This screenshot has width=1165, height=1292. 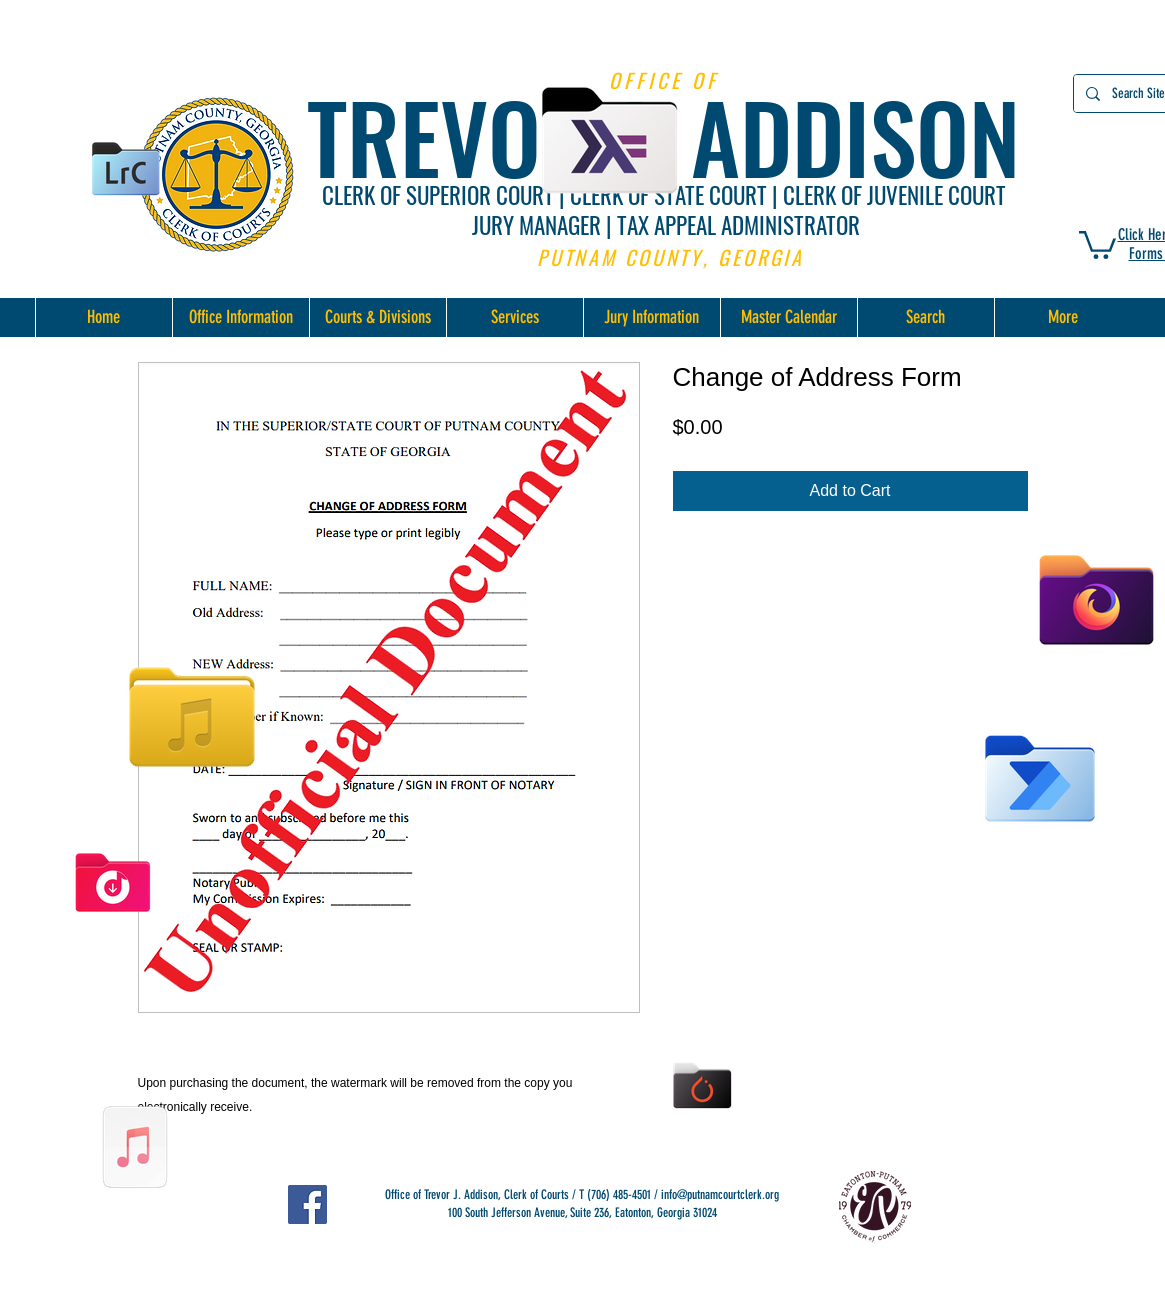 I want to click on open your music files folder, so click(x=192, y=717).